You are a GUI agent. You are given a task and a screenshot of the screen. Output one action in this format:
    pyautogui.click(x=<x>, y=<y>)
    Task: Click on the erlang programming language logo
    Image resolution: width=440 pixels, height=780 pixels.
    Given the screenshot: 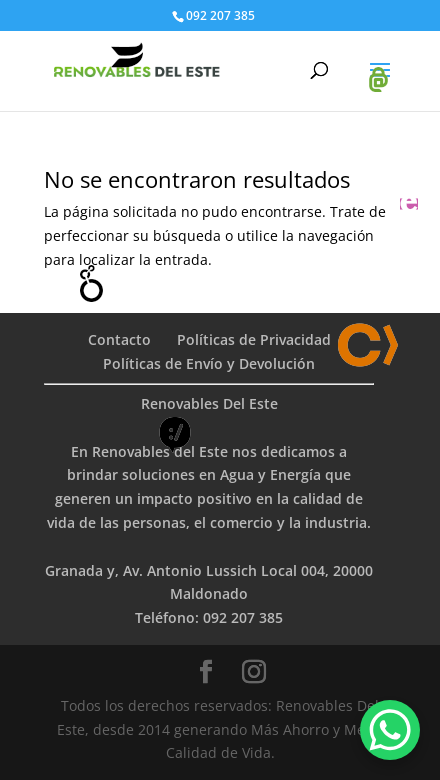 What is the action you would take?
    pyautogui.click(x=409, y=204)
    